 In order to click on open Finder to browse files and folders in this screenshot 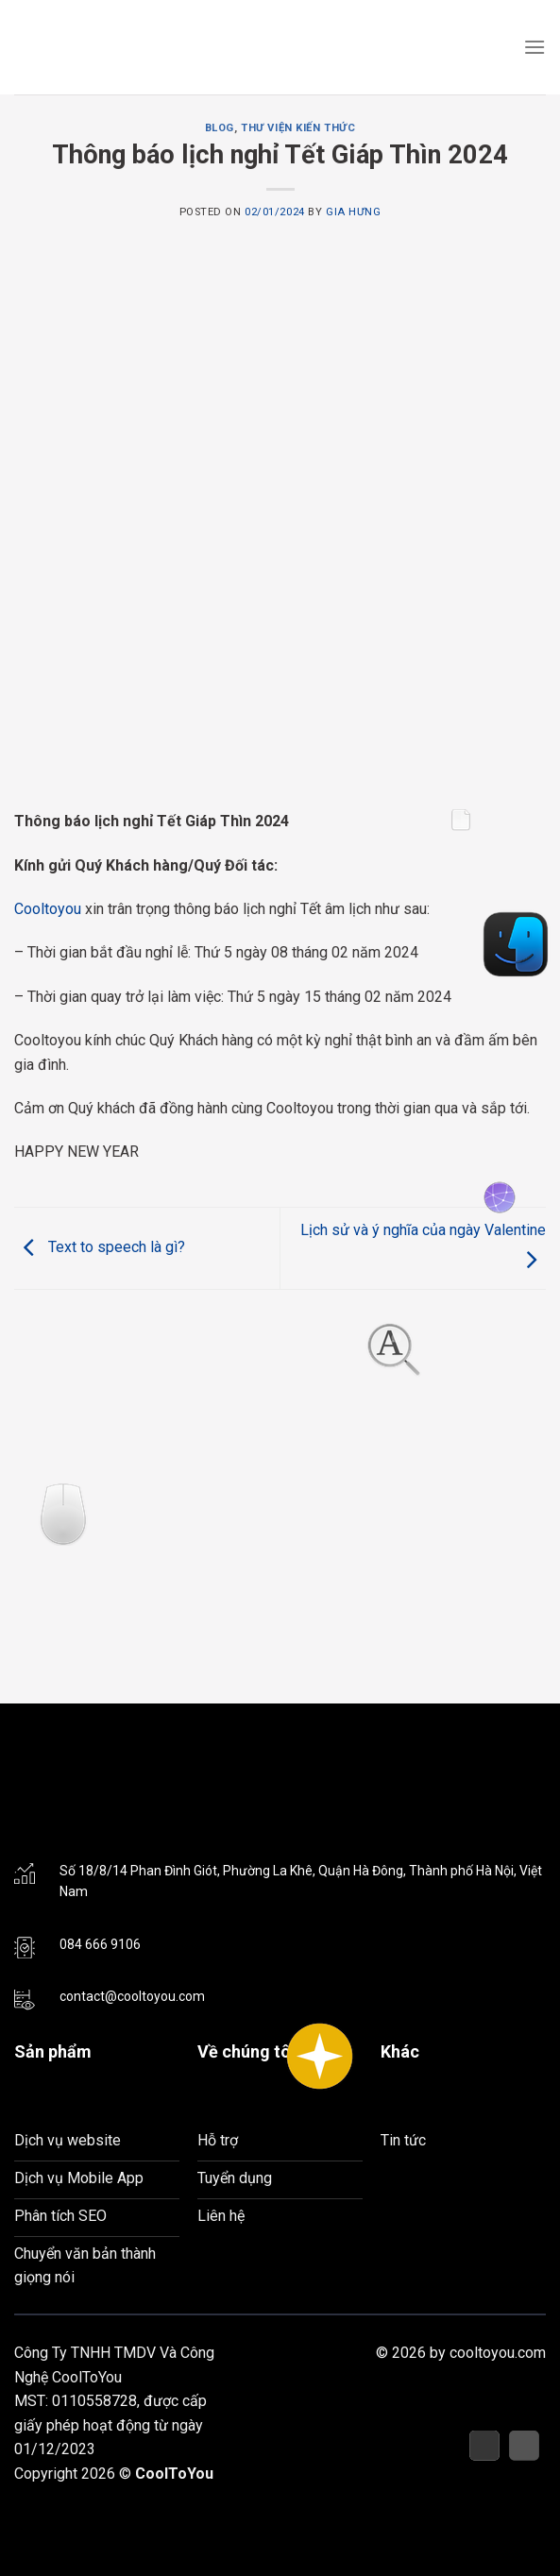, I will do `click(516, 944)`.